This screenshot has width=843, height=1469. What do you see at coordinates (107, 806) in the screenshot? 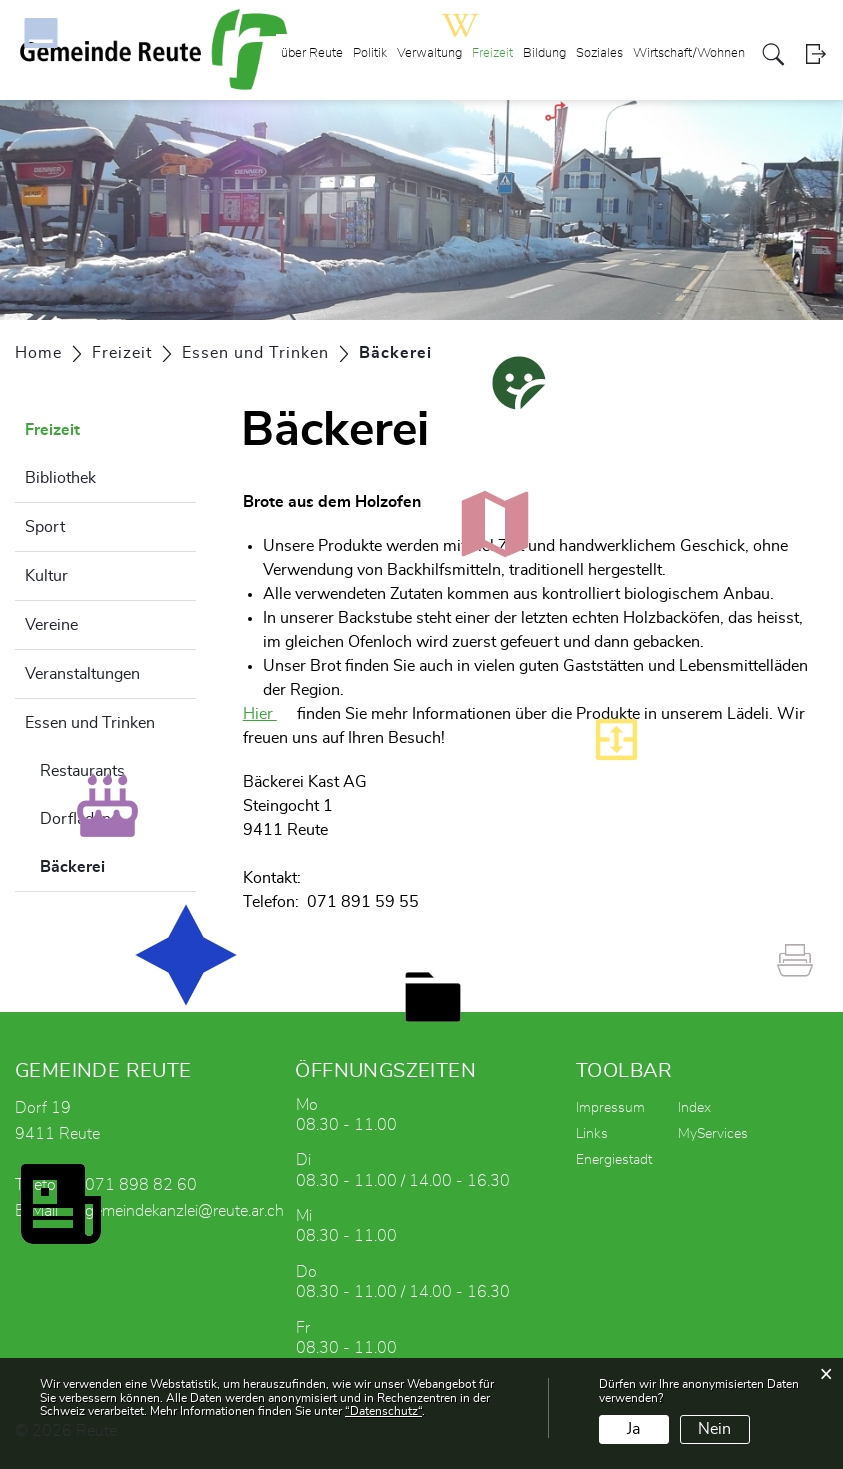
I see `view birthday or celebration events` at bounding box center [107, 806].